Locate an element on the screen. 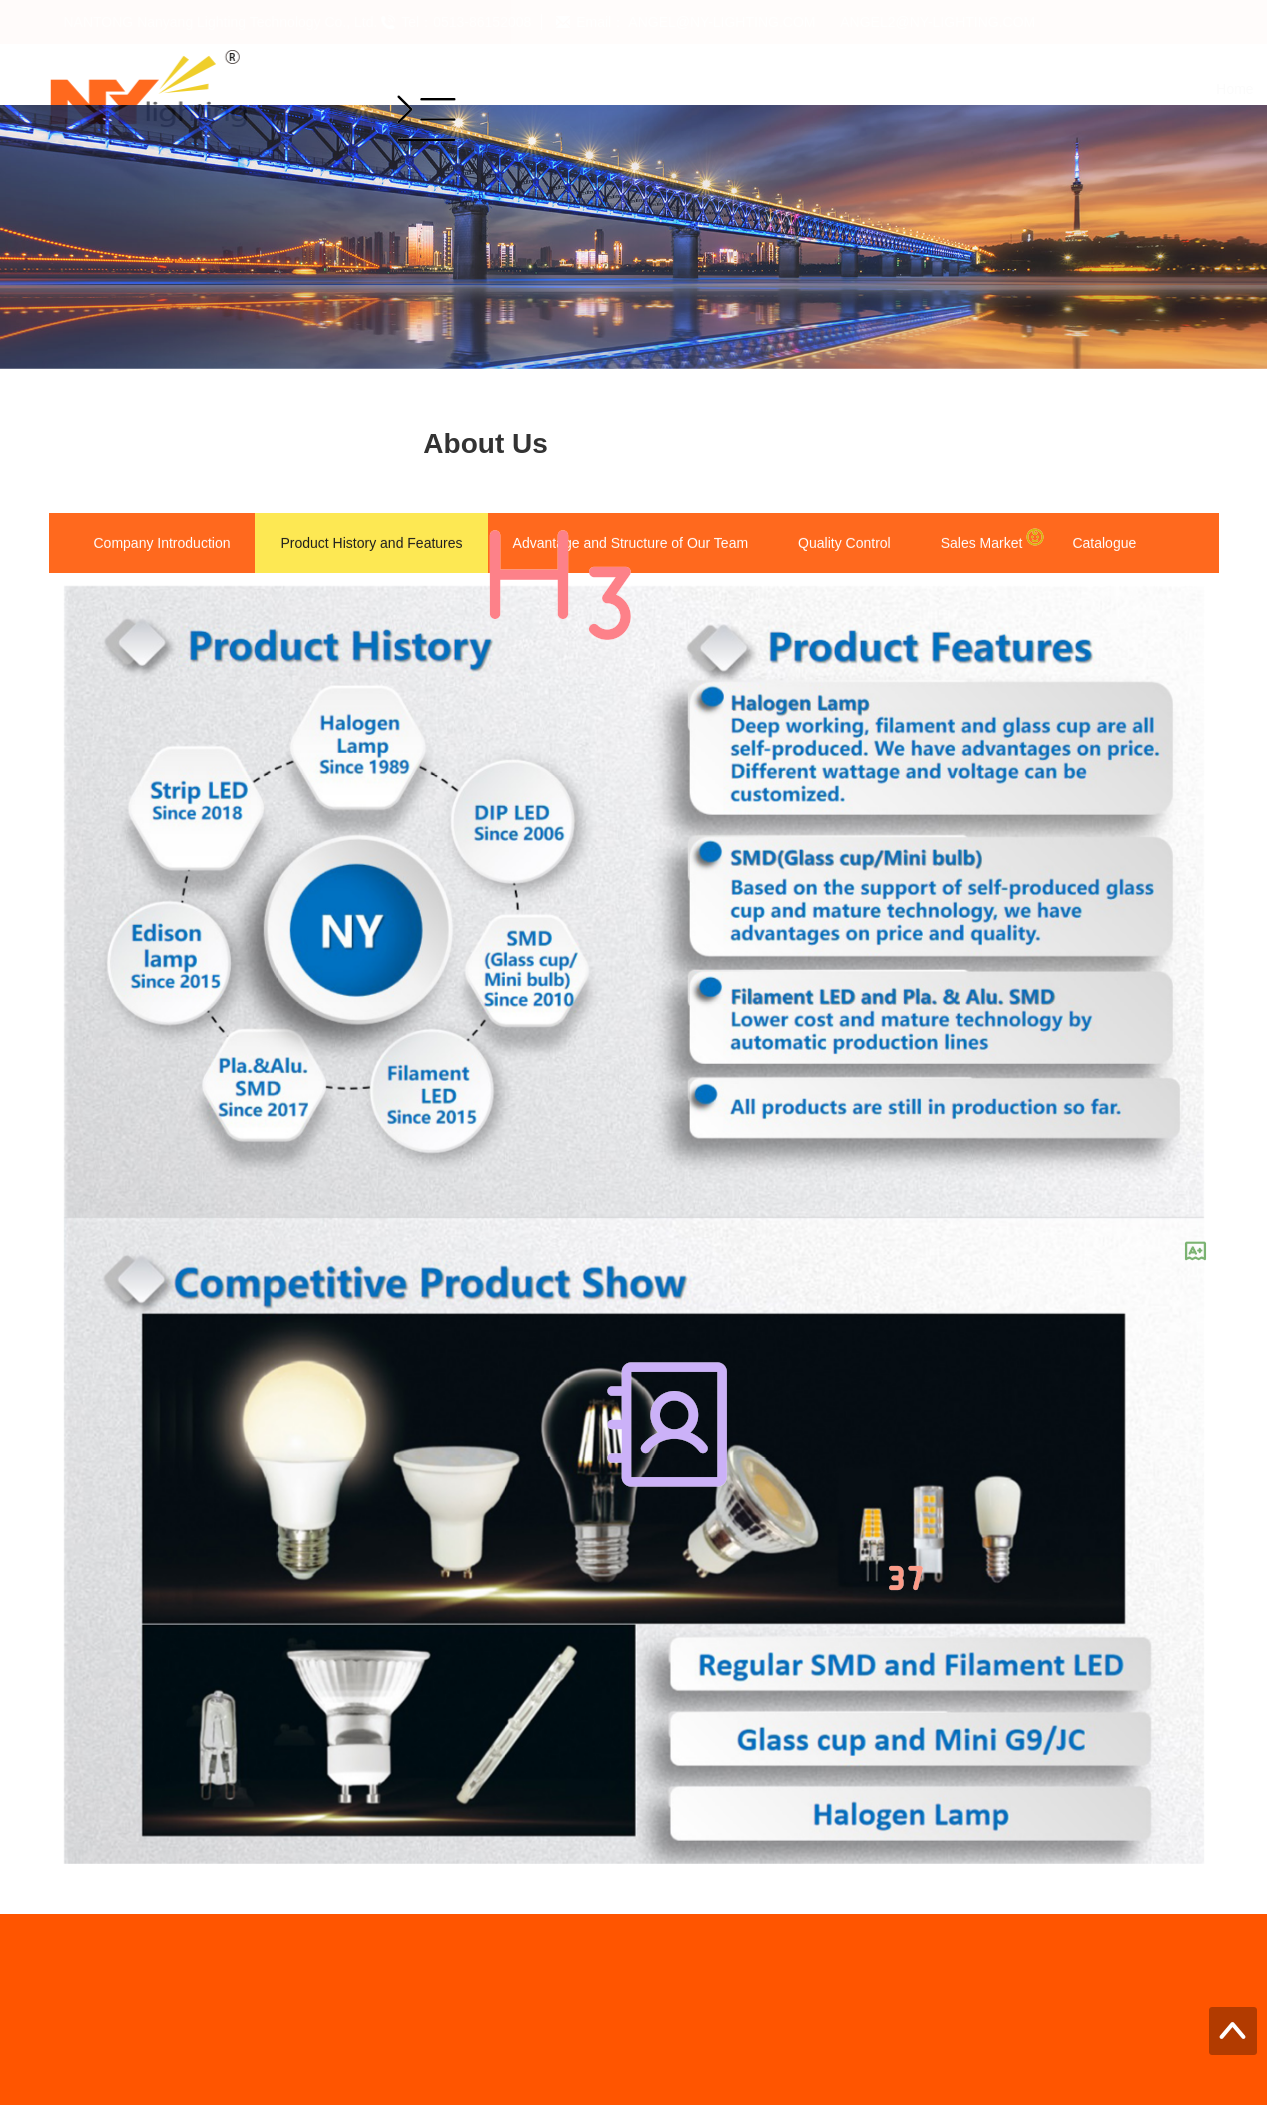  increase text indentation is located at coordinates (426, 119).